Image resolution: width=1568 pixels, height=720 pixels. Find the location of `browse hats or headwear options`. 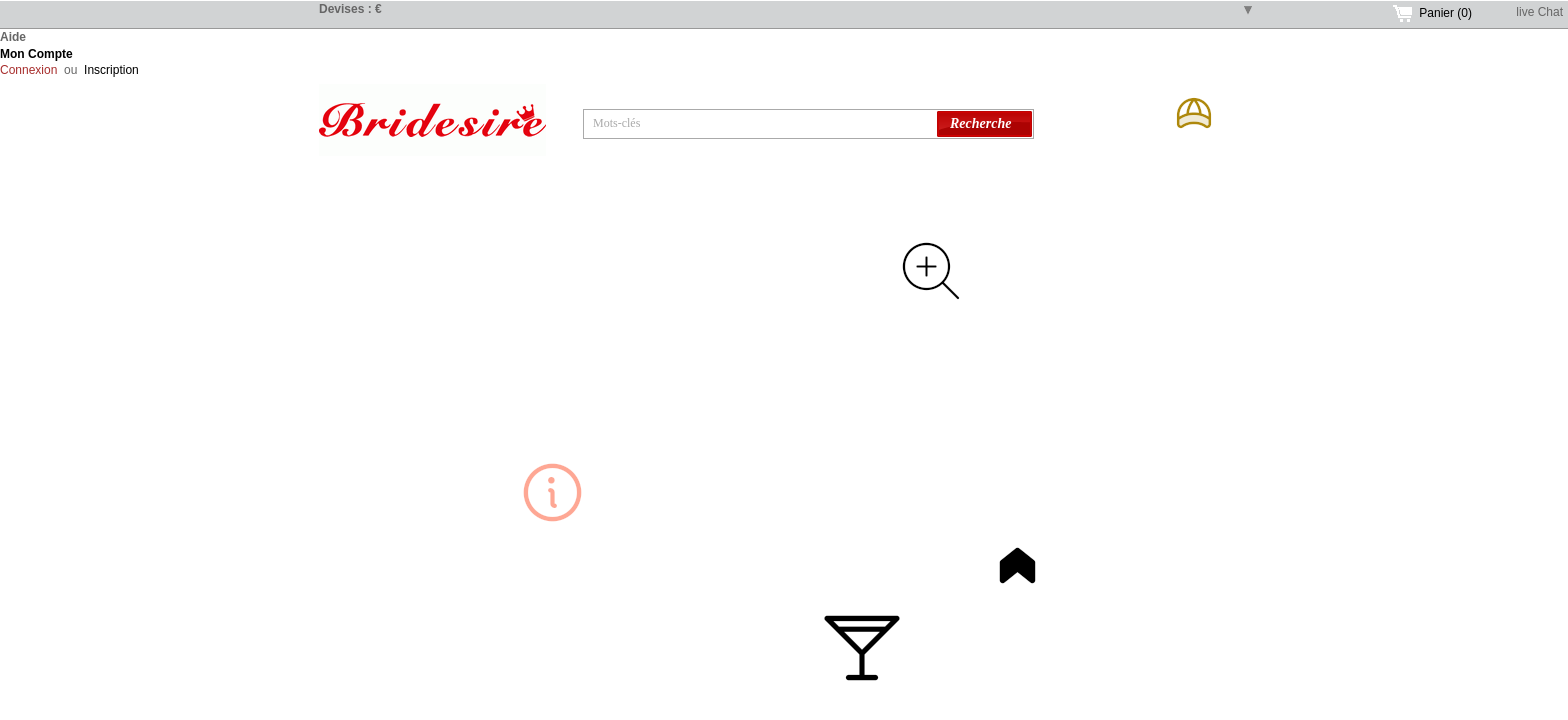

browse hats or headwear options is located at coordinates (1194, 115).